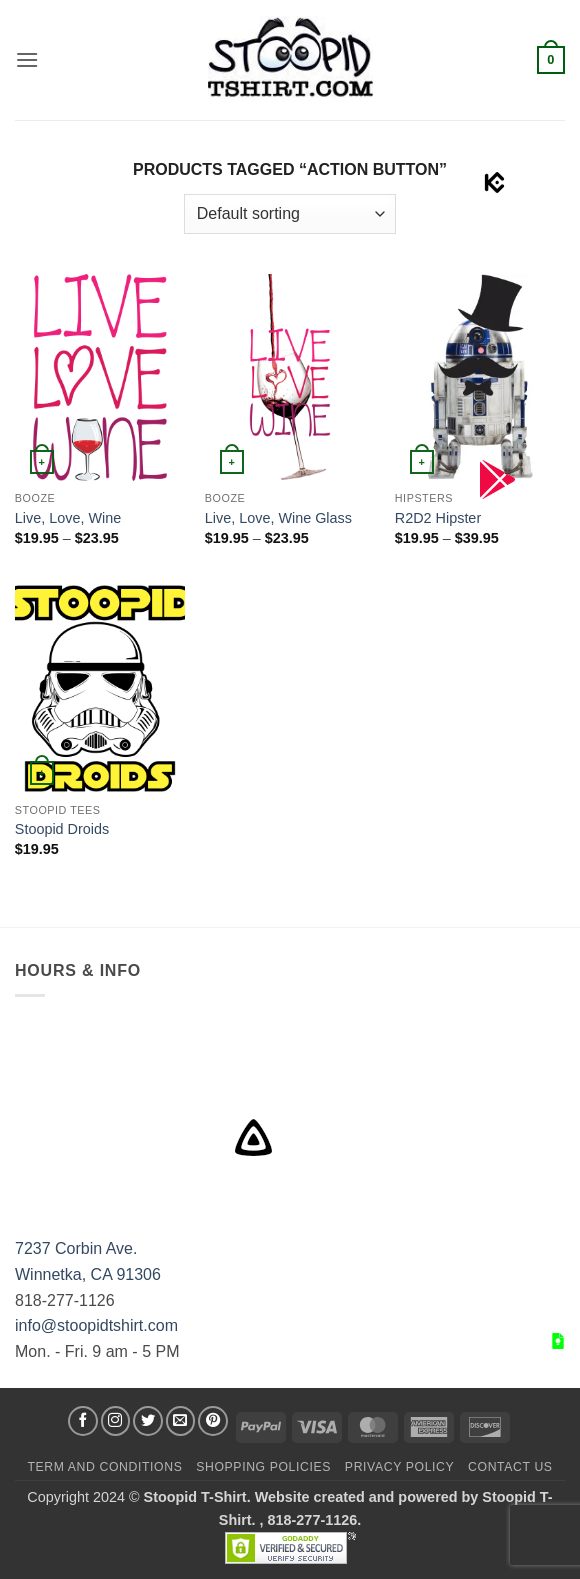 Image resolution: width=580 pixels, height=1579 pixels. I want to click on open the Google Play Store, so click(497, 479).